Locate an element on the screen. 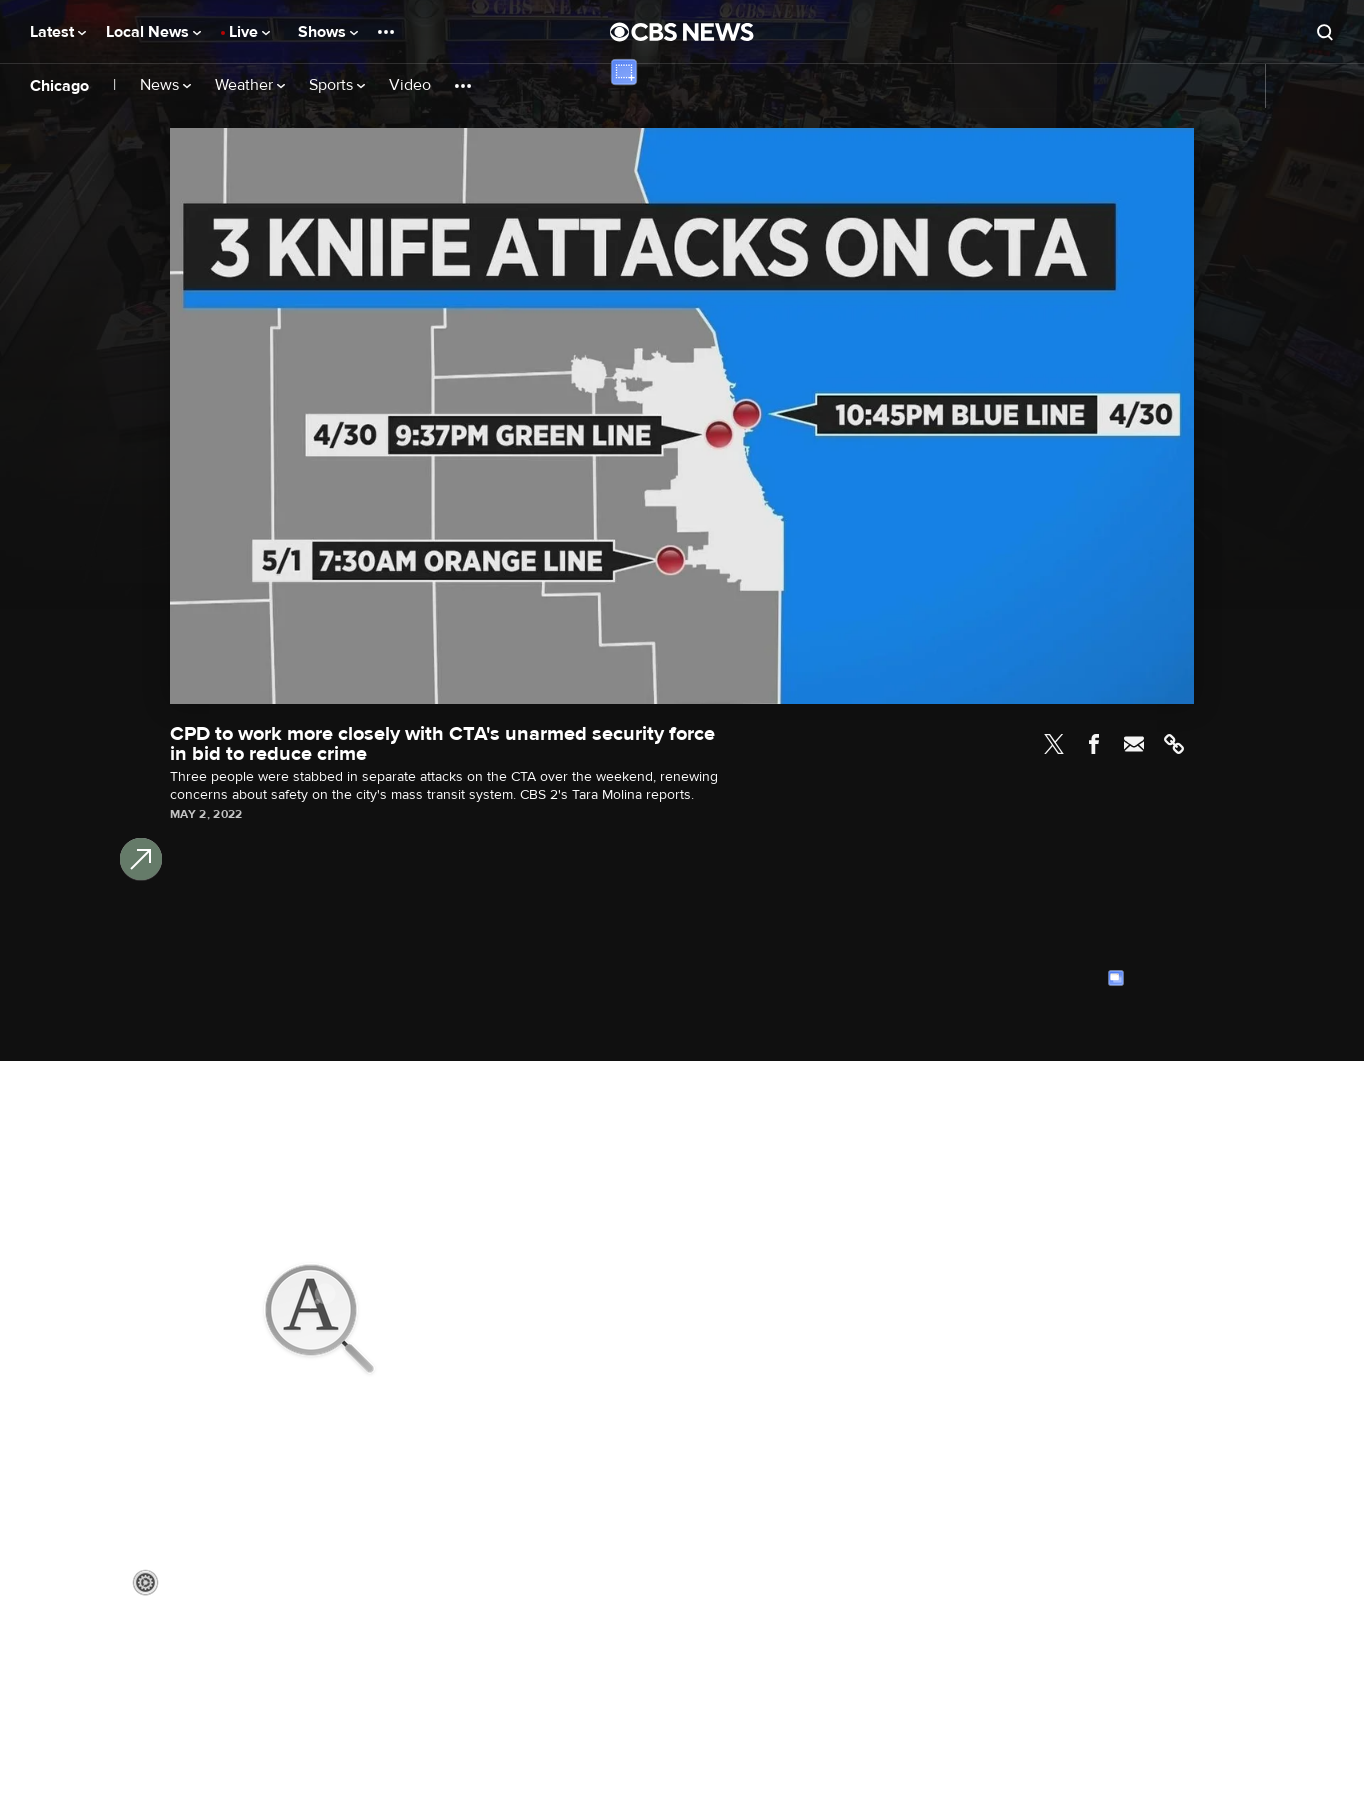 Image resolution: width=1364 pixels, height=1799 pixels. indicates a symbolic link or shortcut to another file is located at coordinates (141, 859).